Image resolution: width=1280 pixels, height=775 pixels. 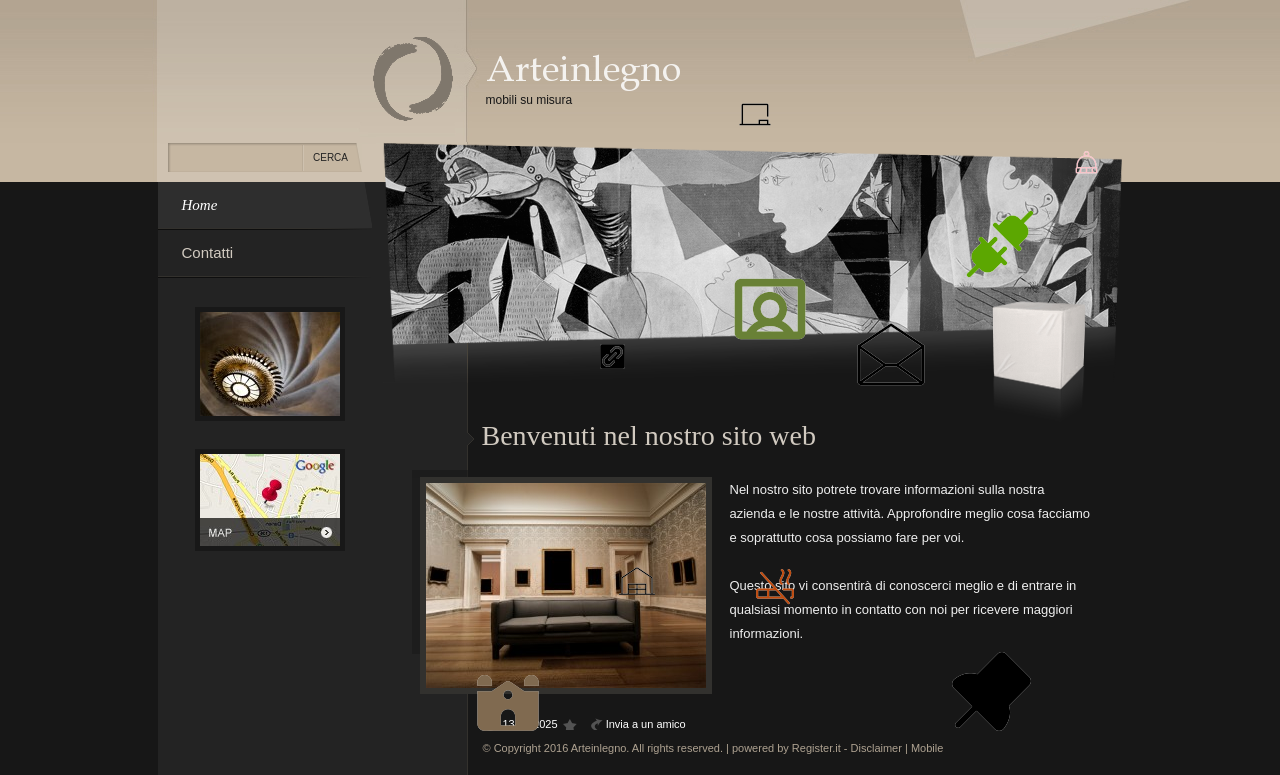 I want to click on view user profile, so click(x=770, y=309).